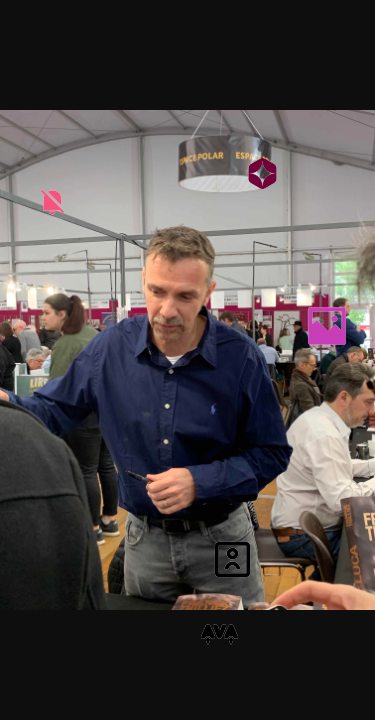  I want to click on view account profile, so click(232, 559).